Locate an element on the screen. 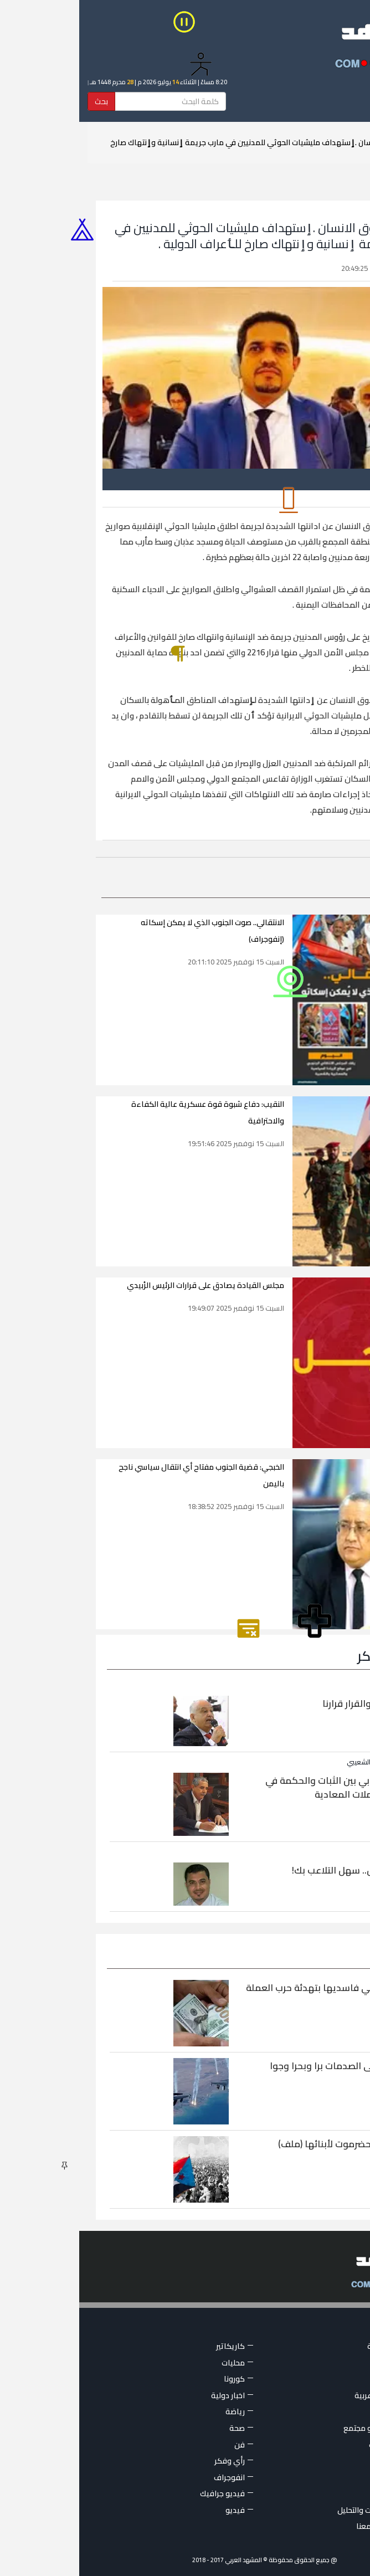  clear all active filters is located at coordinates (248, 1628).